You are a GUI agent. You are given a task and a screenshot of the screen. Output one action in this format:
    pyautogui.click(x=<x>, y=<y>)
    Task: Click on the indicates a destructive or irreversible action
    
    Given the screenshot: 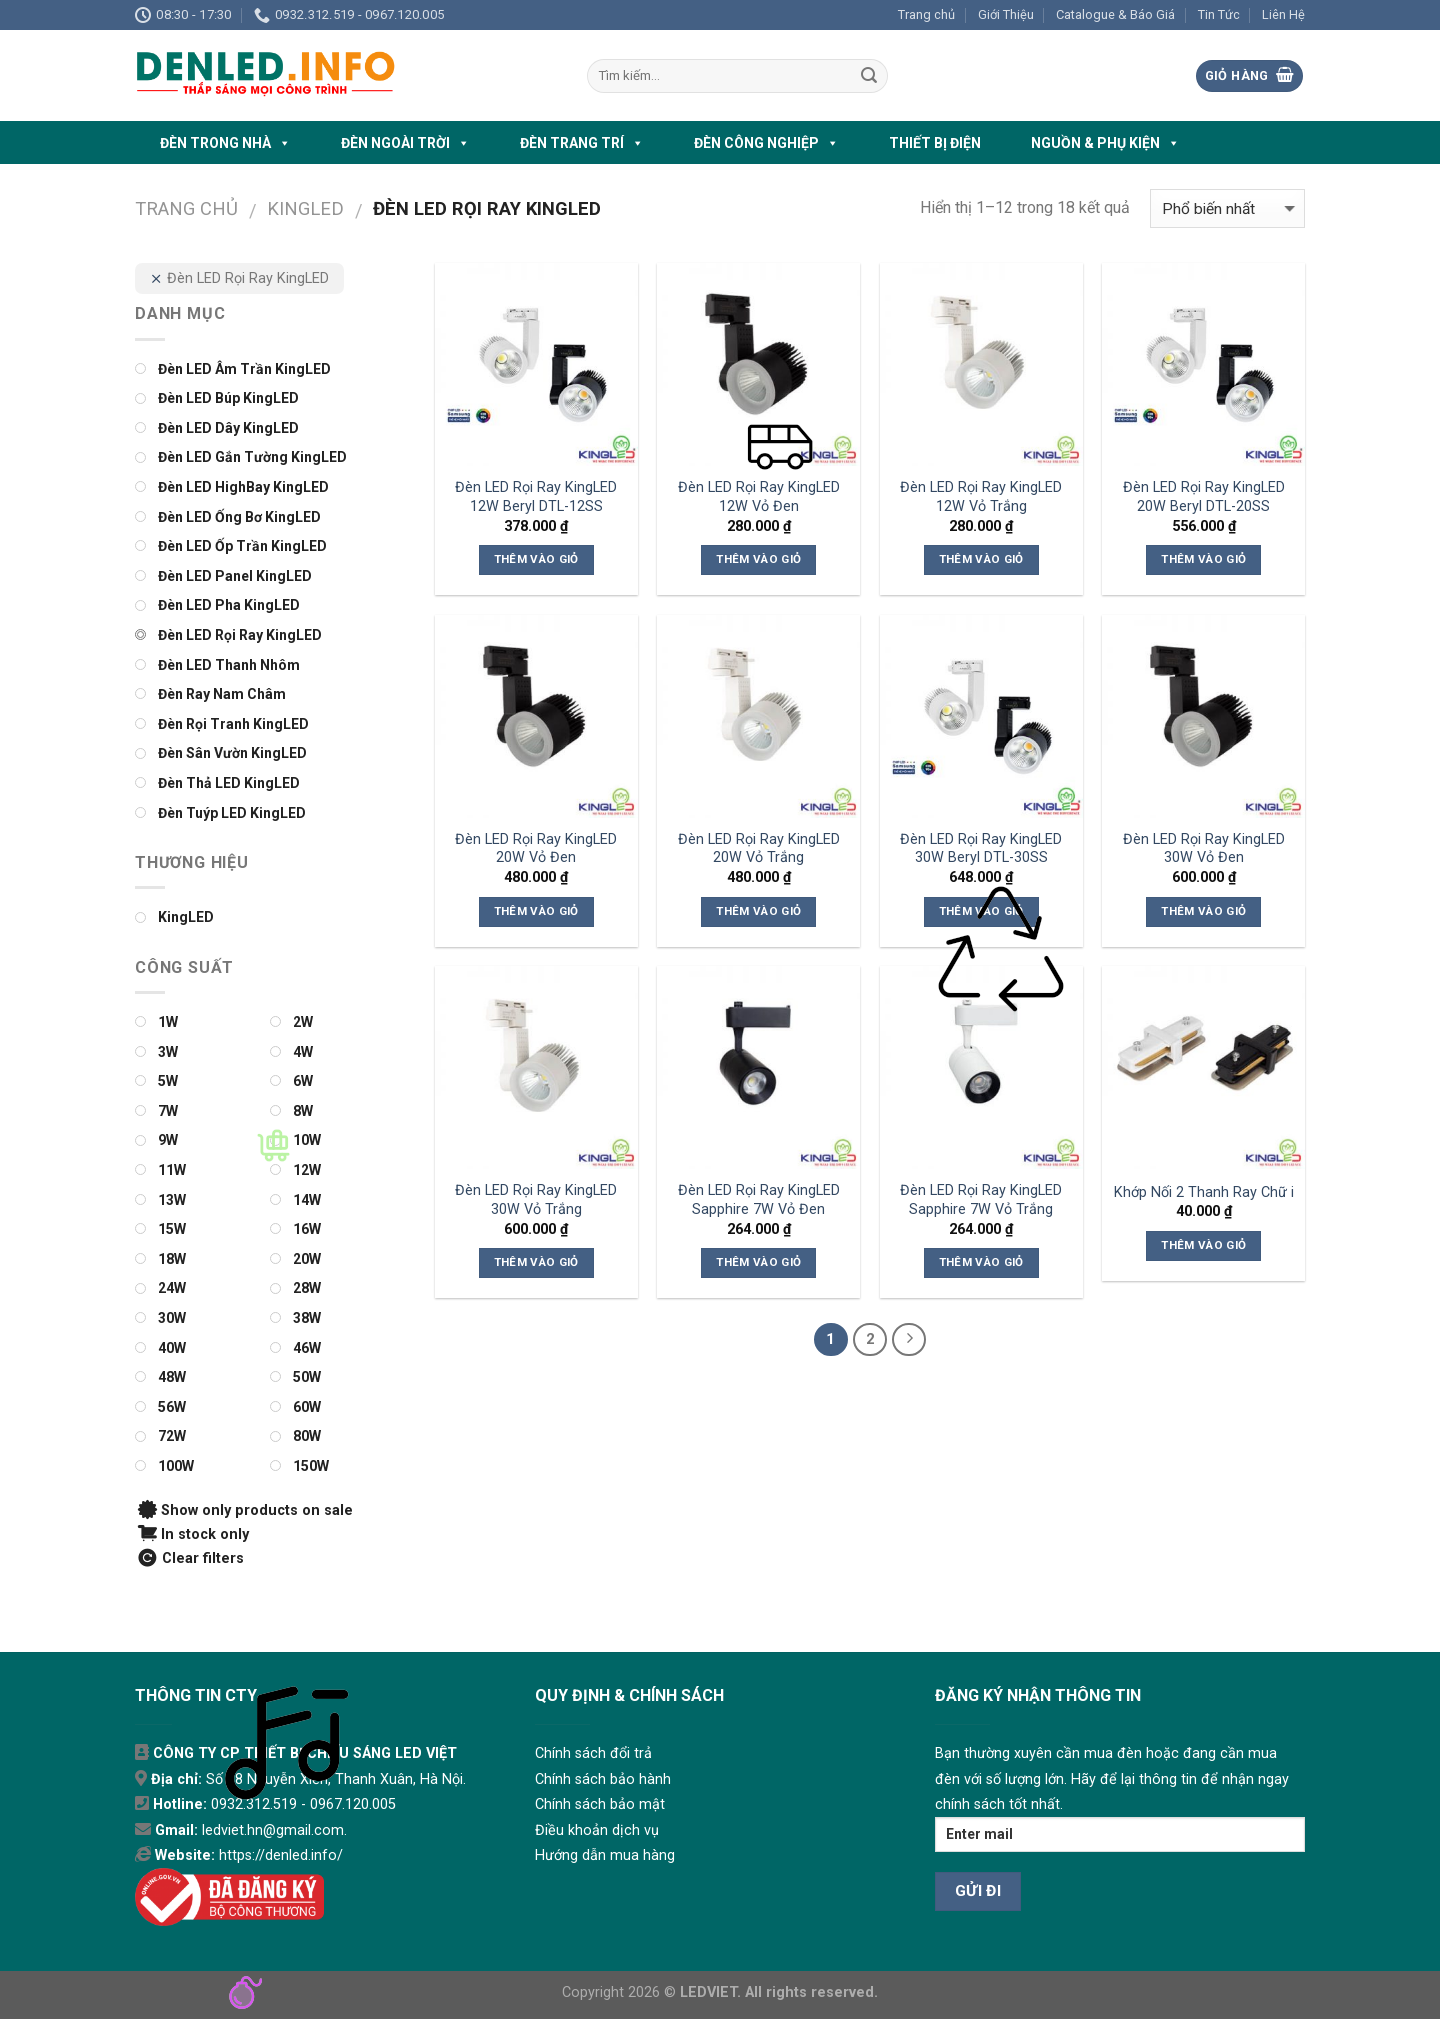 What is the action you would take?
    pyautogui.click(x=244, y=1992)
    